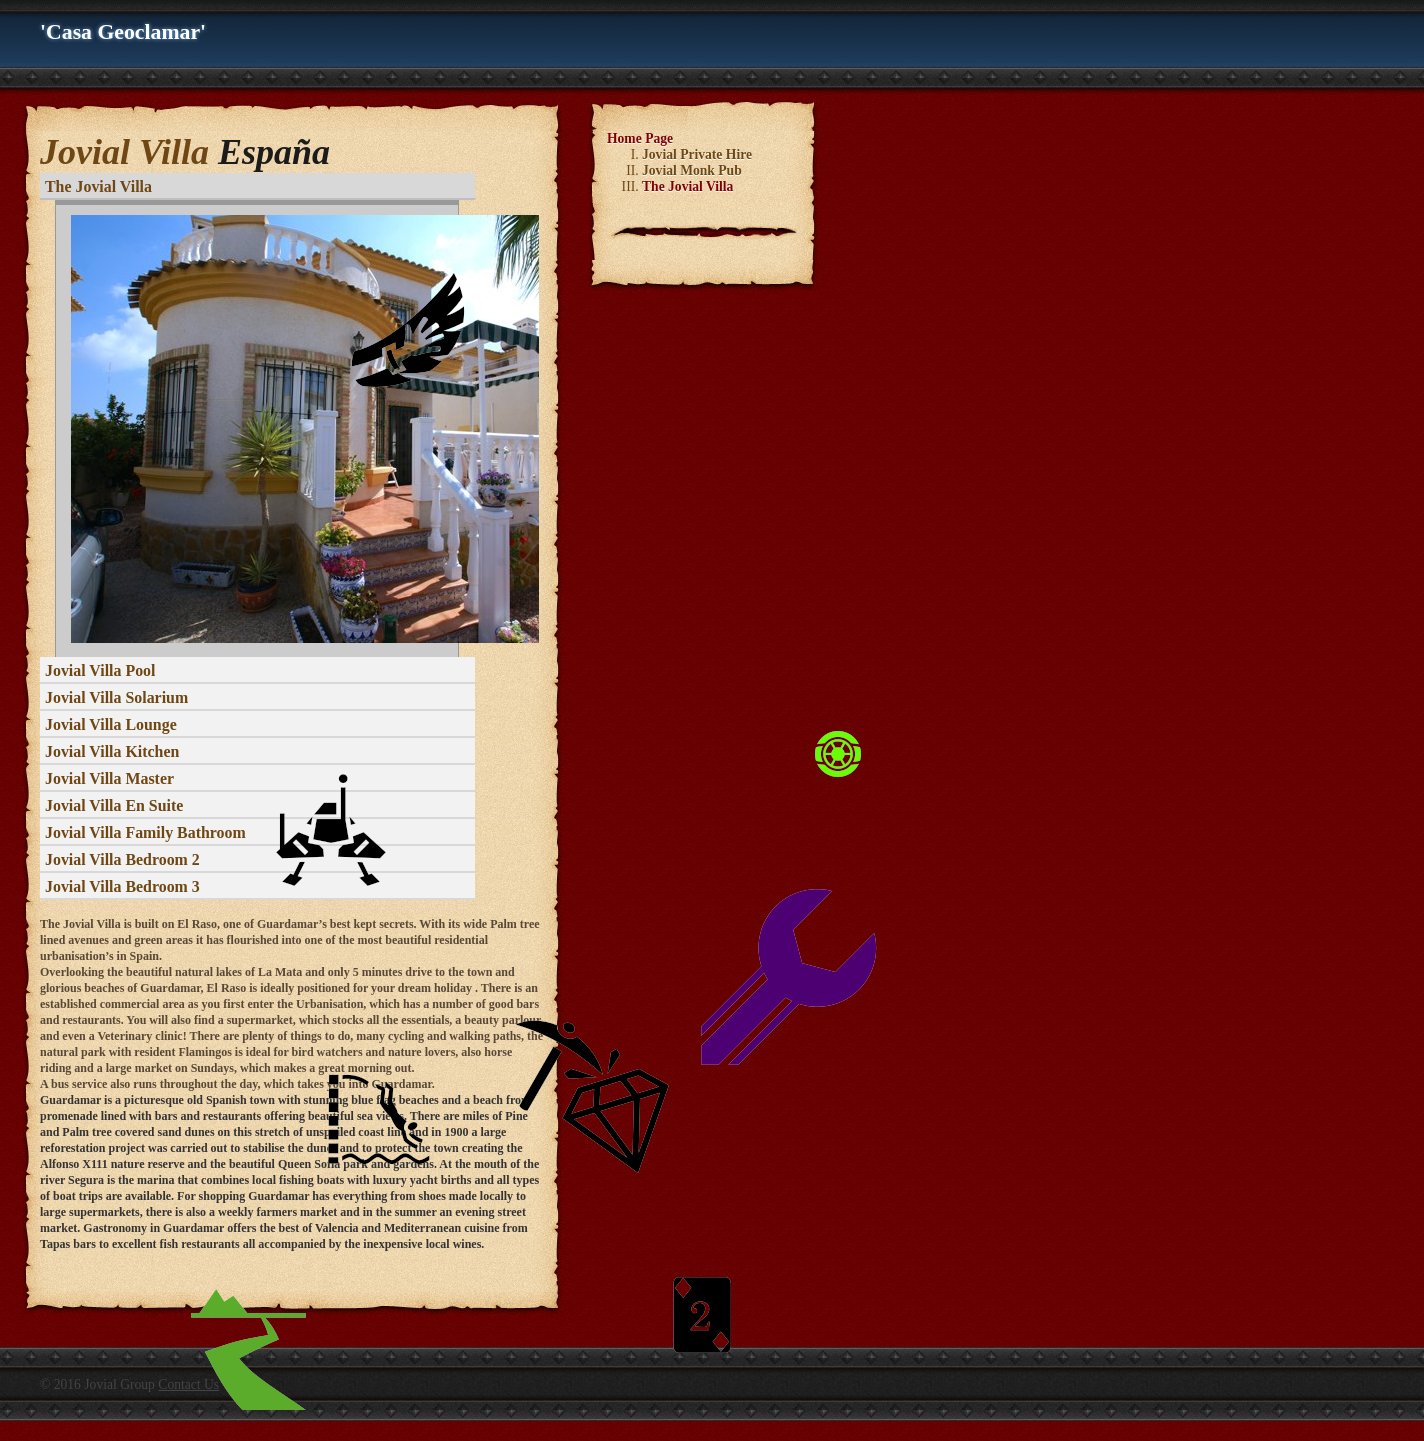 This screenshot has width=1424, height=1441. I want to click on two of diamonds playing card, so click(702, 1315).